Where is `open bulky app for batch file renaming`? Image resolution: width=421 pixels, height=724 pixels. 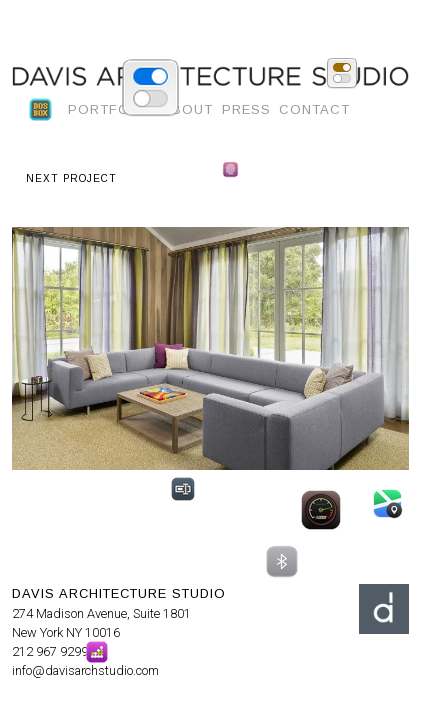 open bulky app for batch file renaming is located at coordinates (183, 489).